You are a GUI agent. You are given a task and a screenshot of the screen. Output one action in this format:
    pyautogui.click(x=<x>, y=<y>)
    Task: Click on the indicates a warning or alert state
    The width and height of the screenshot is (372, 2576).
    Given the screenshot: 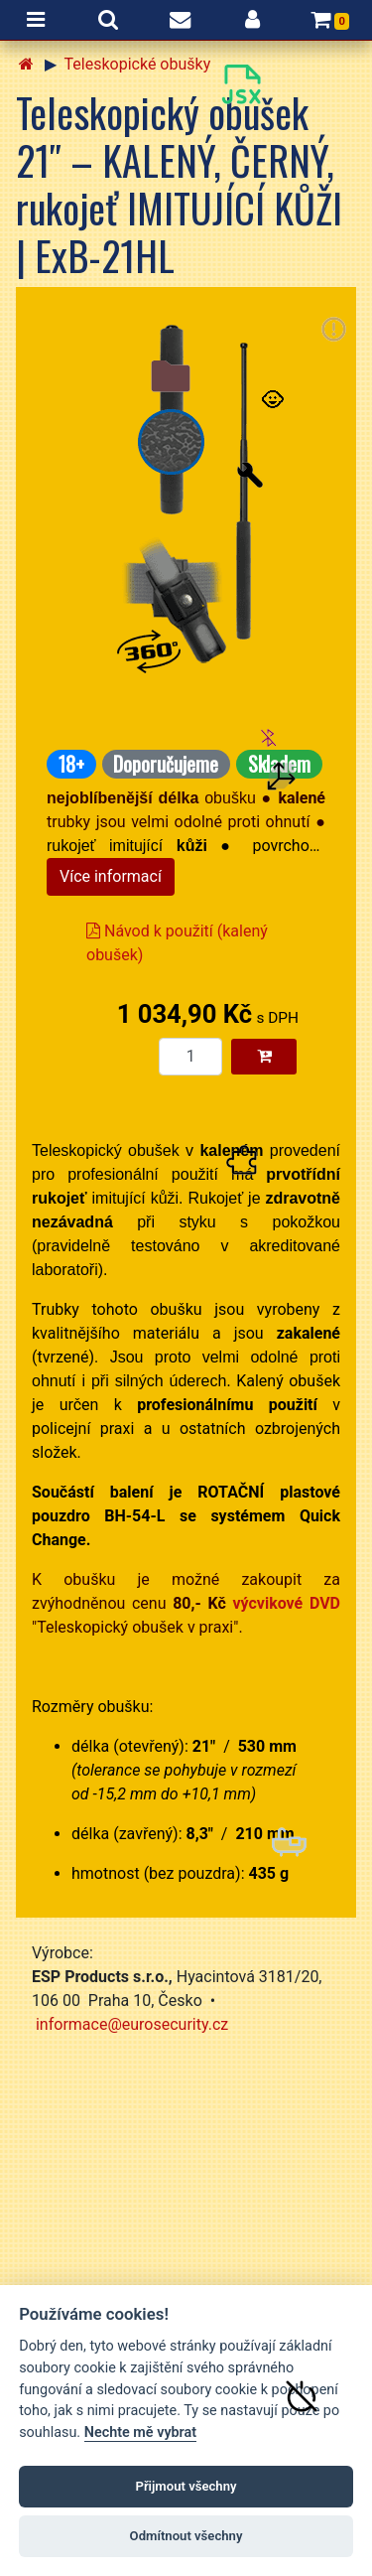 What is the action you would take?
    pyautogui.click(x=333, y=329)
    